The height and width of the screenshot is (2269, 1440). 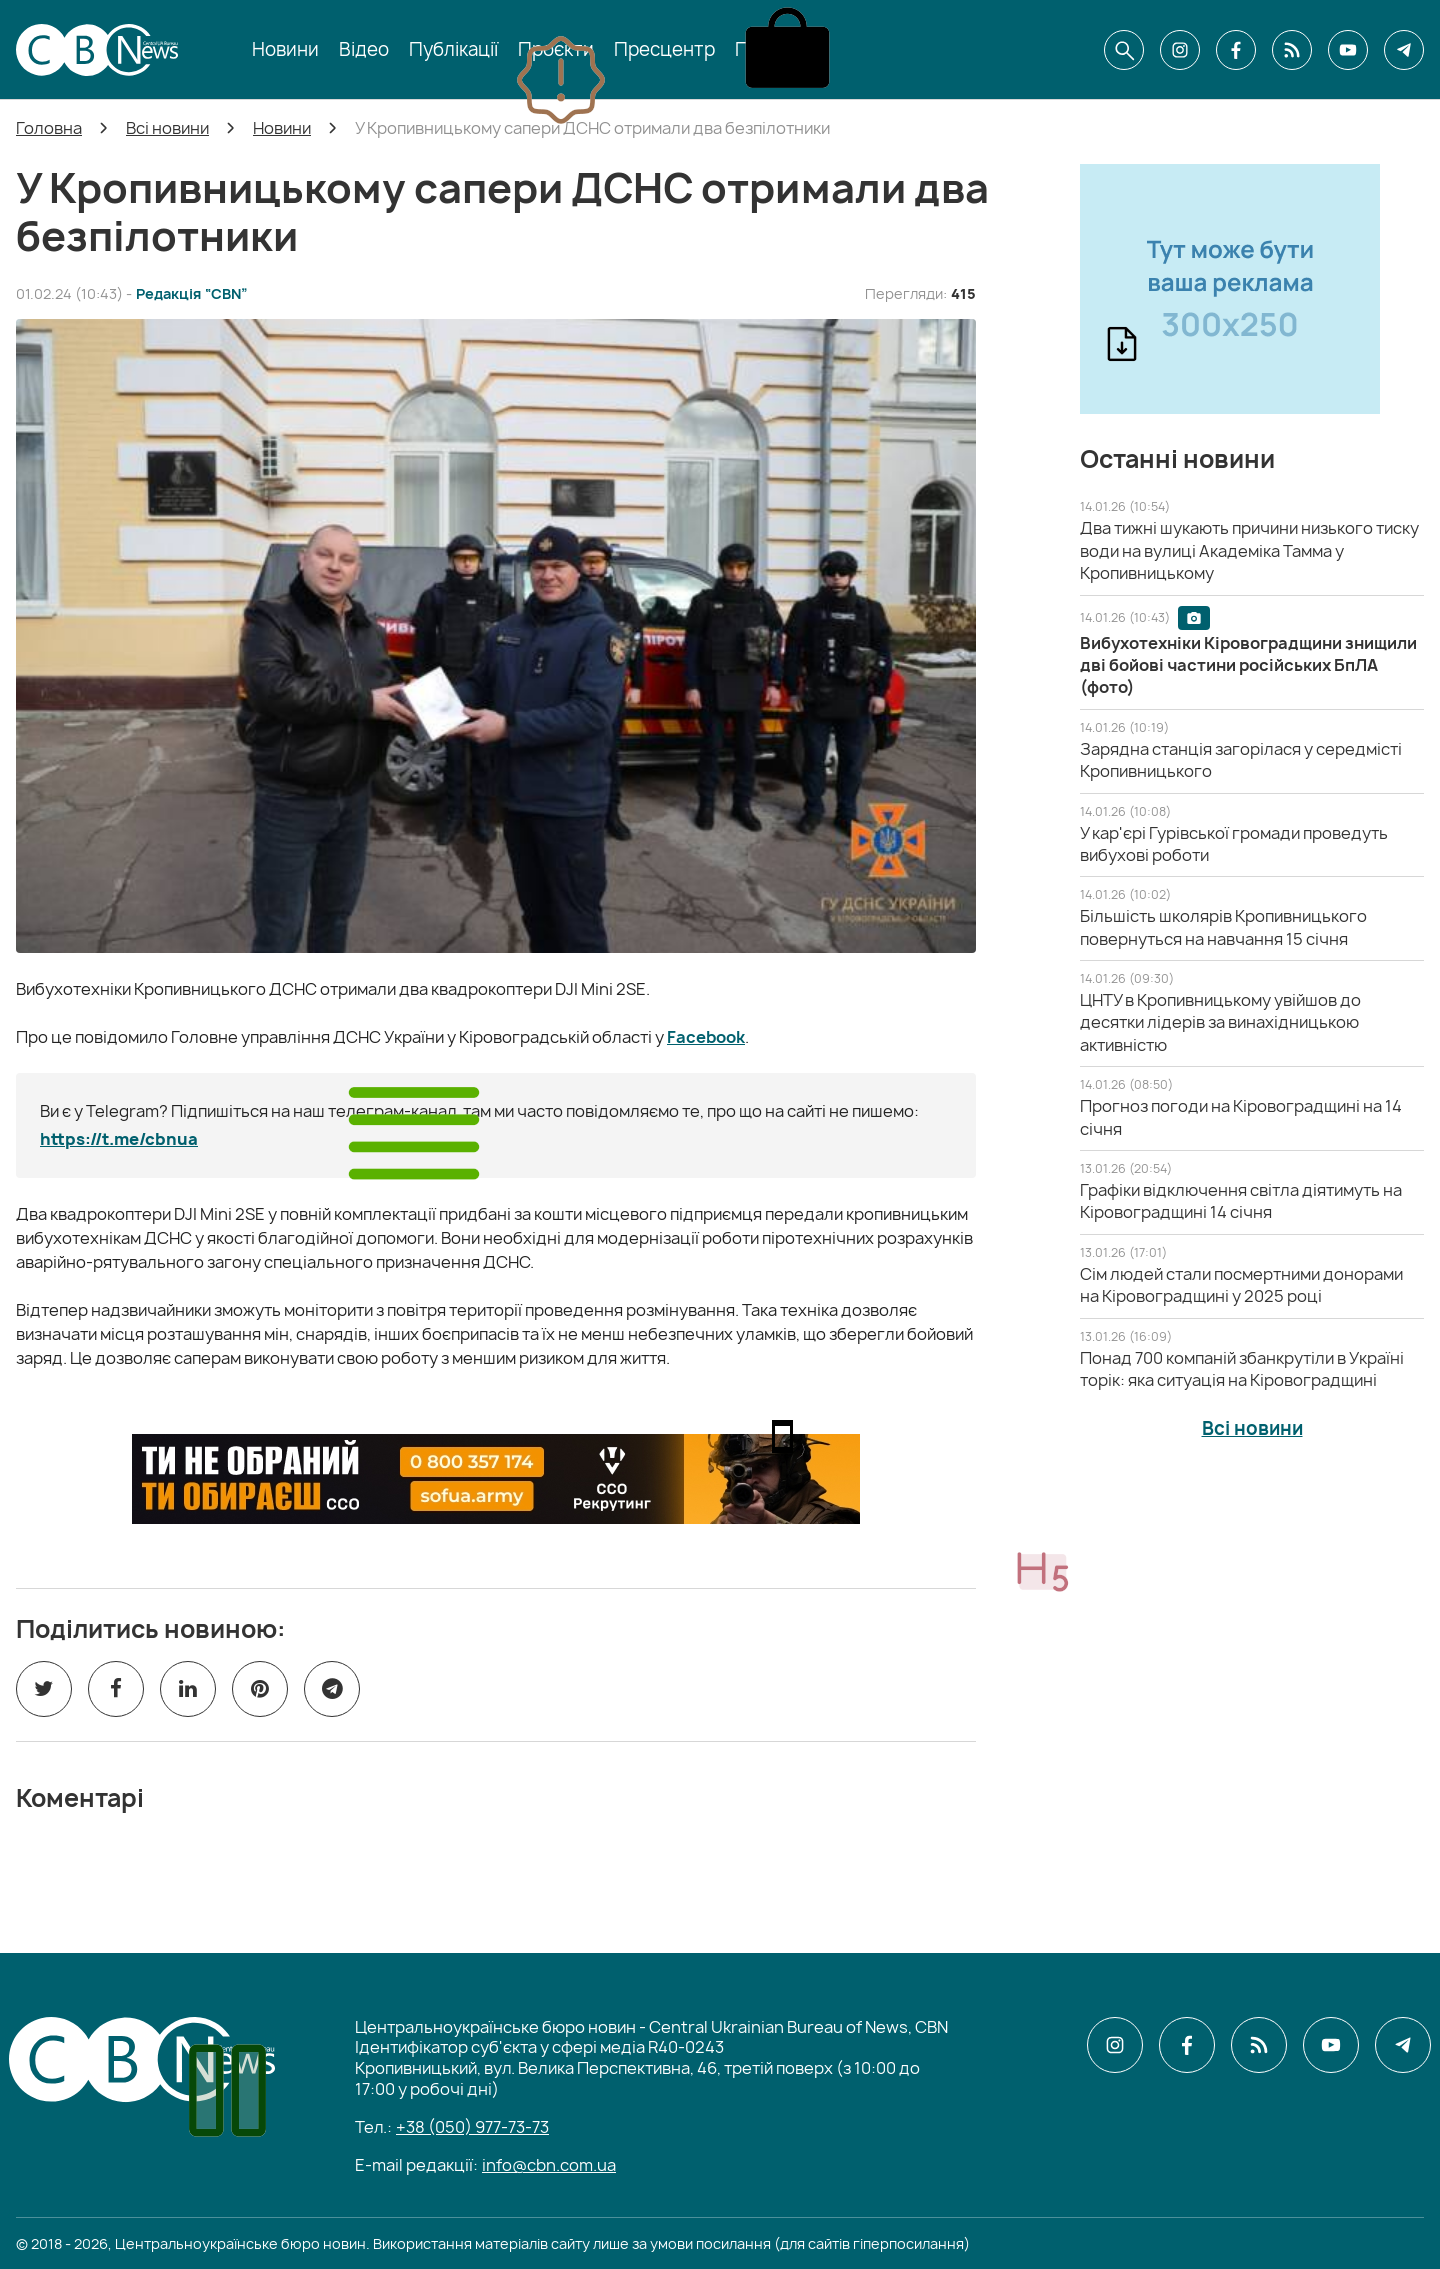 What do you see at coordinates (227, 2090) in the screenshot?
I see `switch to column layout view` at bounding box center [227, 2090].